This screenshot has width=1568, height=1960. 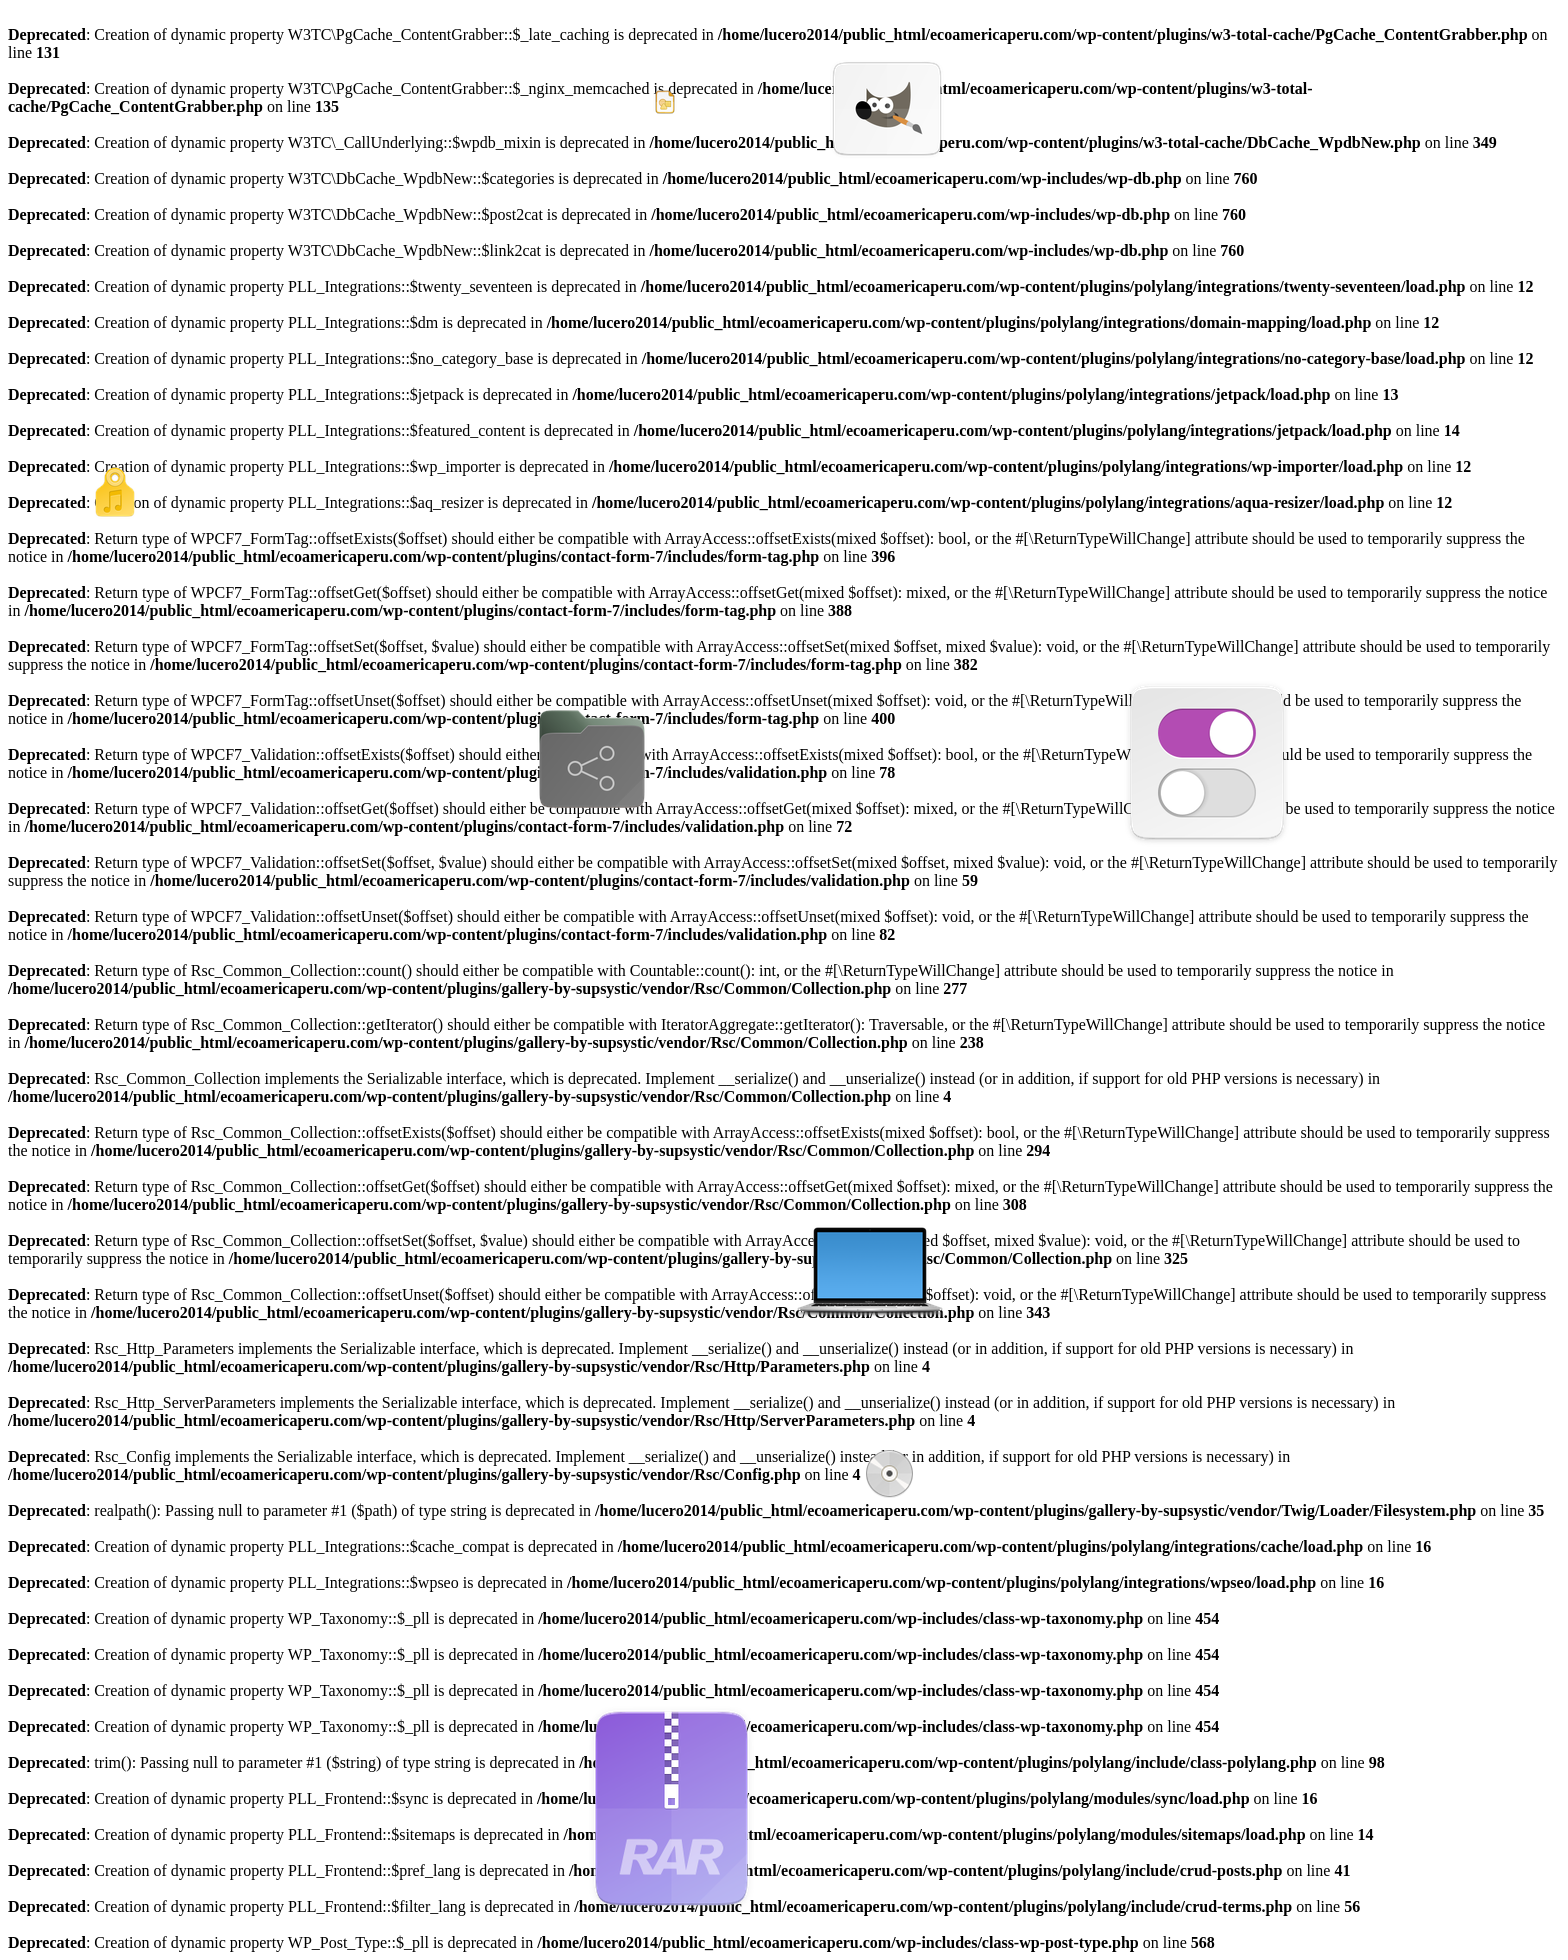 I want to click on indicates a DVD+R disc drive or media, so click(x=889, y=1473).